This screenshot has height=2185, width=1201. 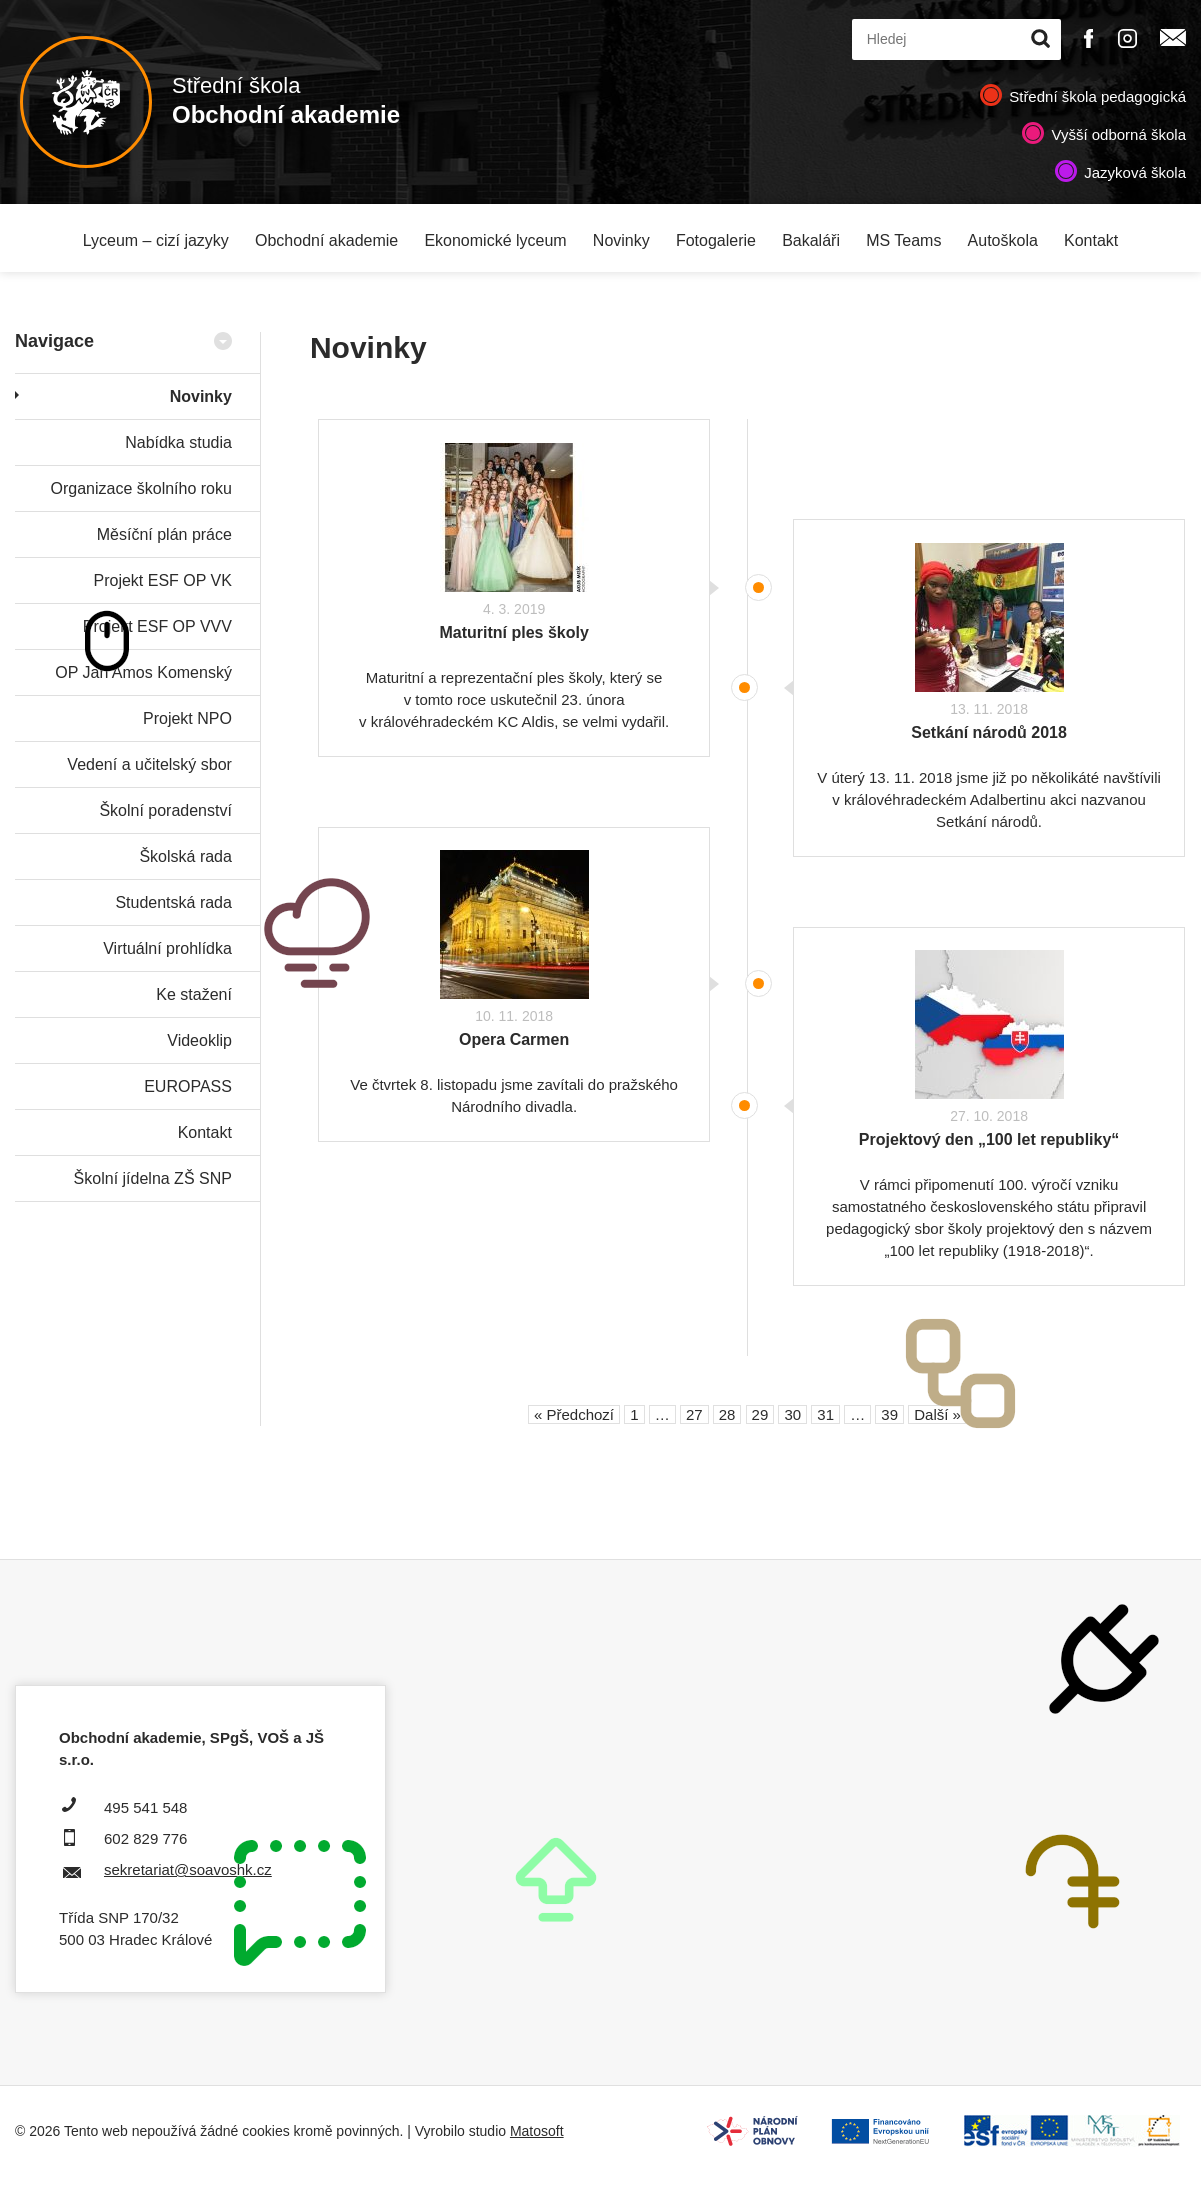 What do you see at coordinates (960, 1373) in the screenshot?
I see `view or manage workflow automation` at bounding box center [960, 1373].